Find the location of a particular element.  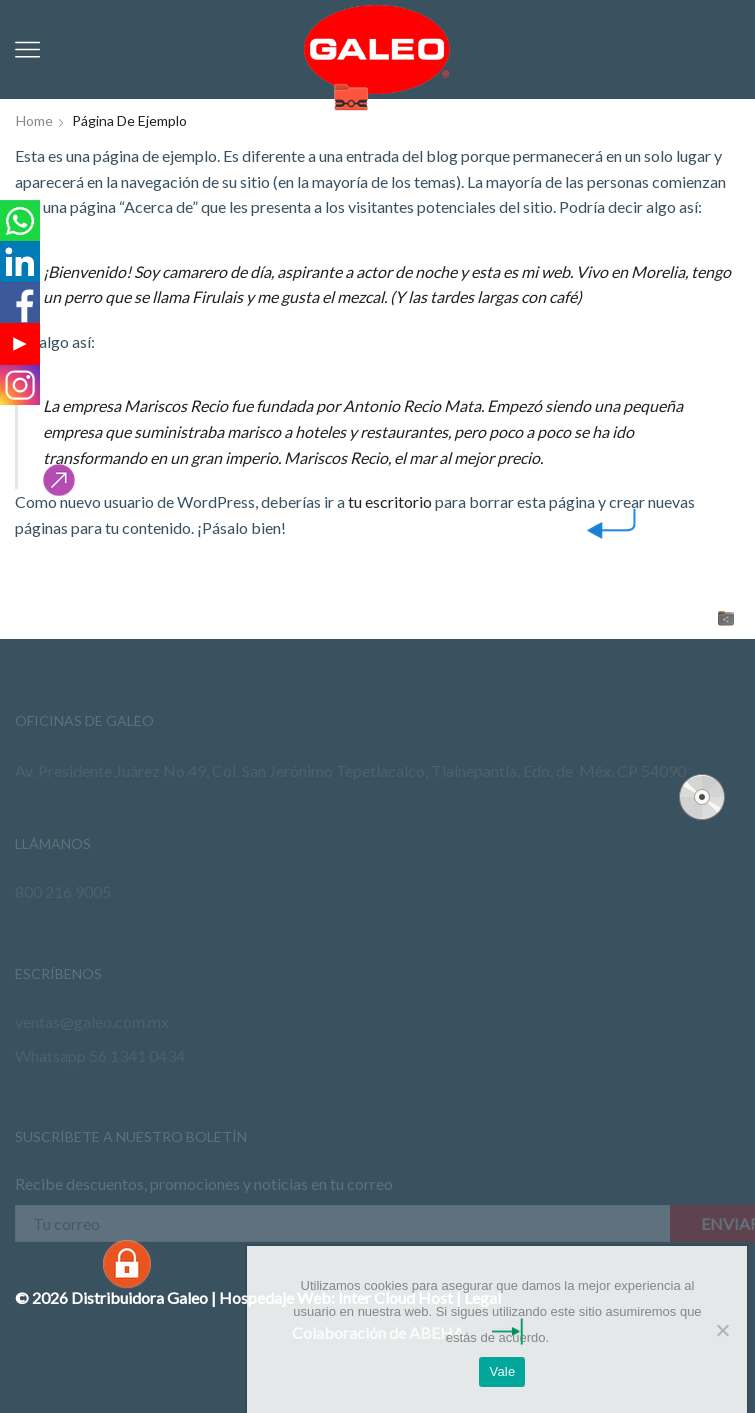

open folder containing cherish ball pokémon or event pokémon is located at coordinates (351, 98).